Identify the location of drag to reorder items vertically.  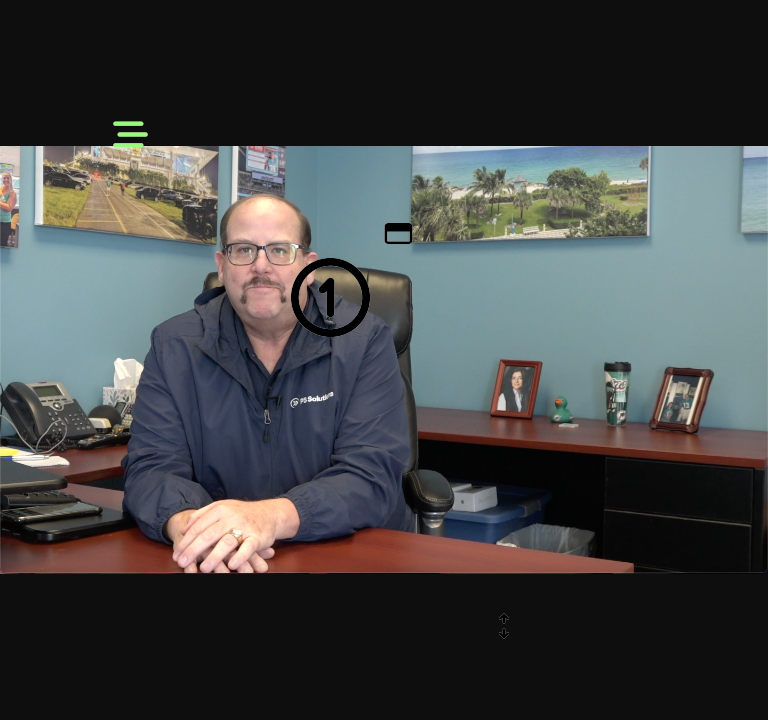
(504, 626).